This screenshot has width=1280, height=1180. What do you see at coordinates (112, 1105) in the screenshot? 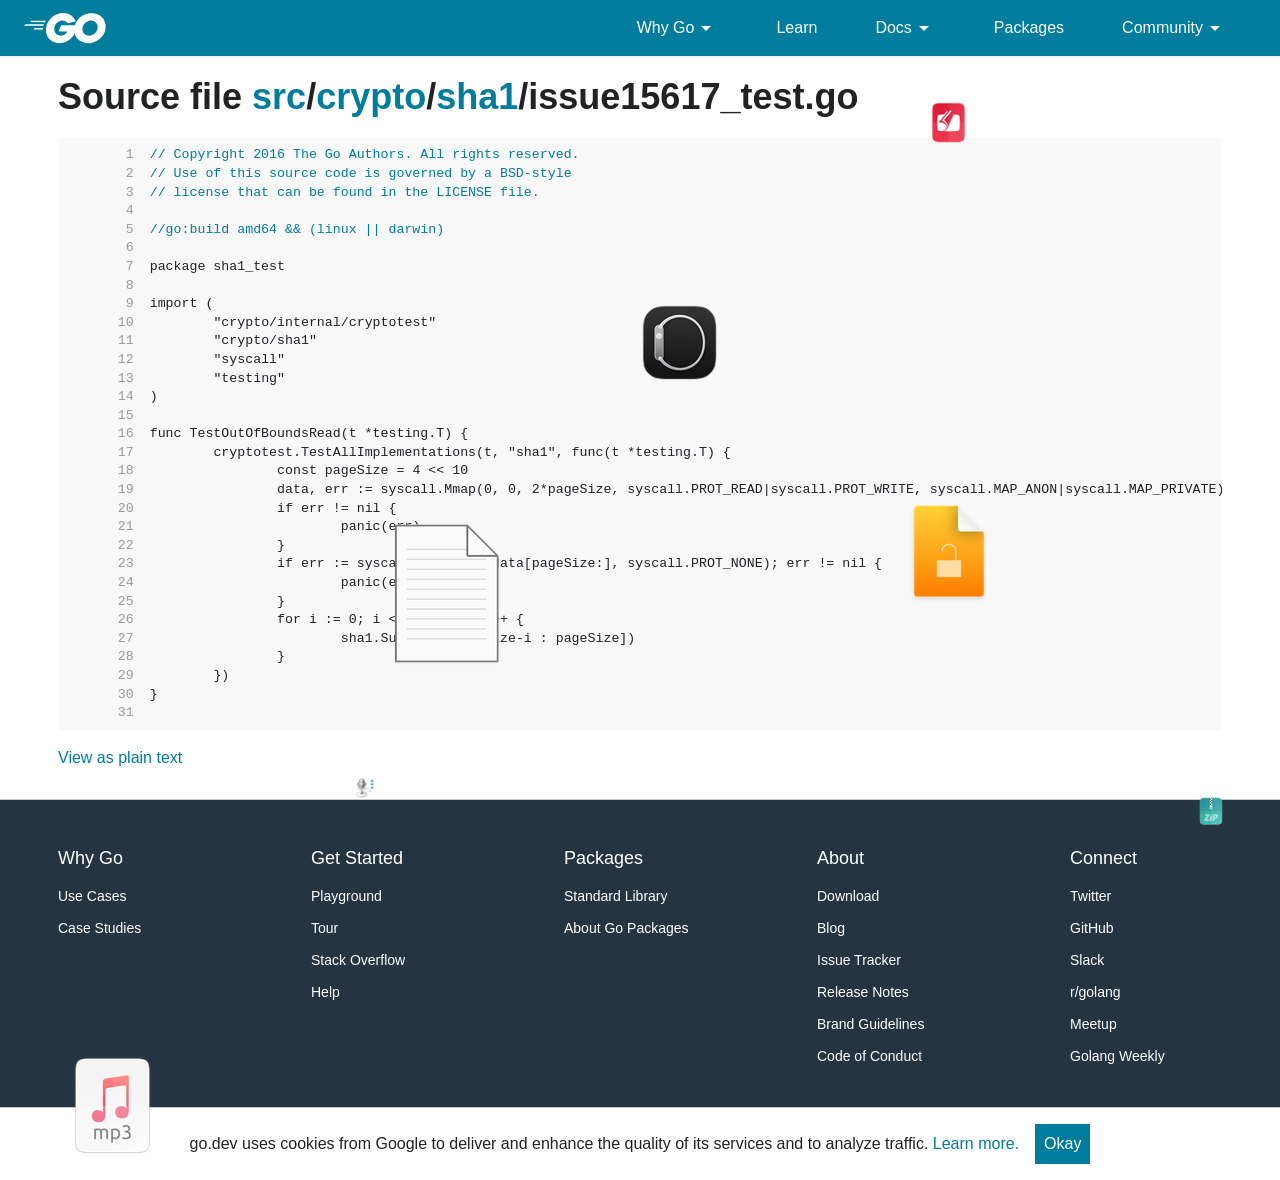
I see `an mp3 audio file` at bounding box center [112, 1105].